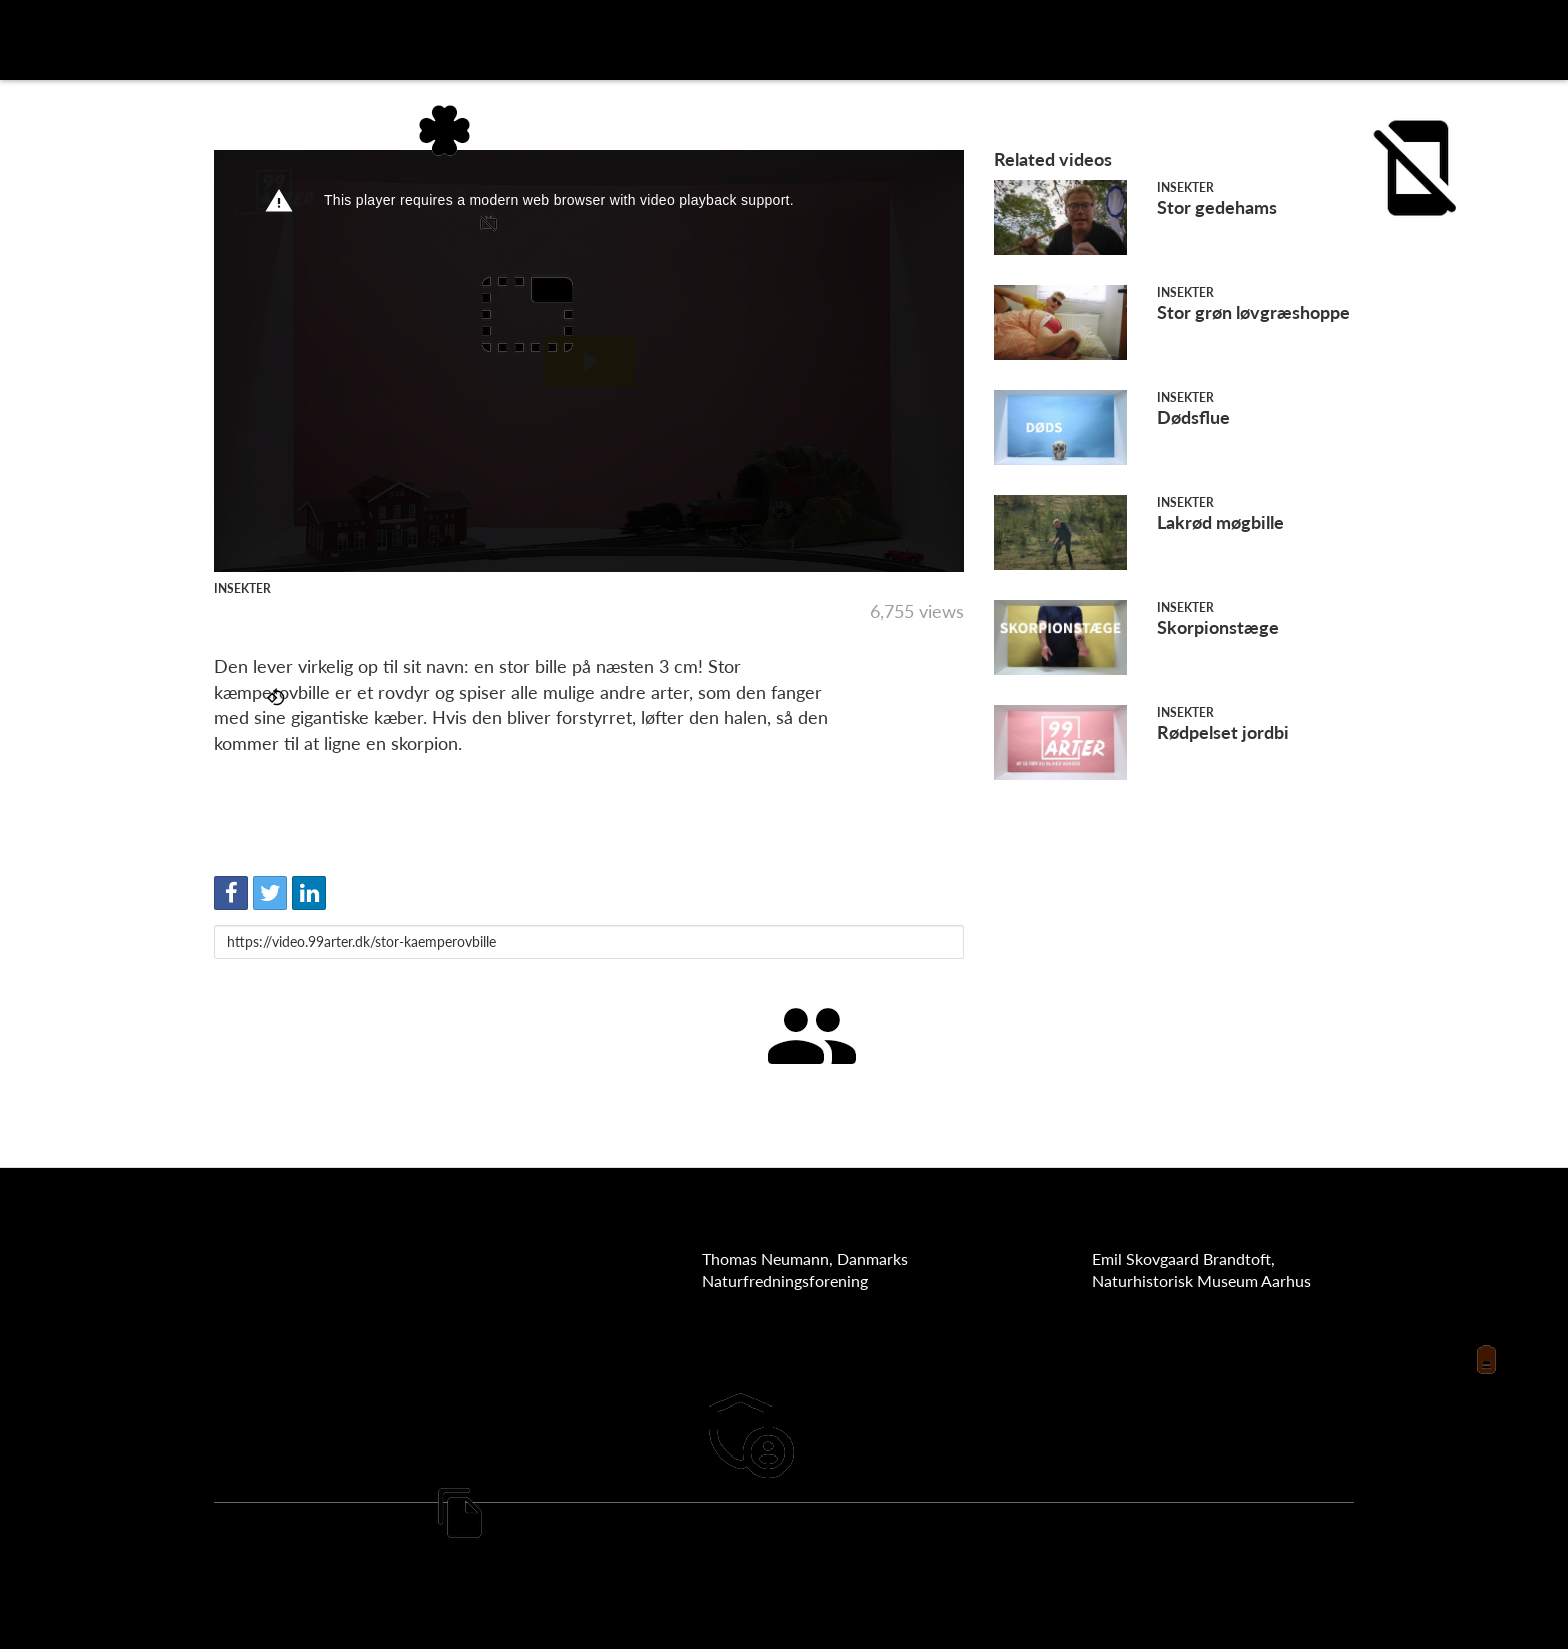 The height and width of the screenshot is (1649, 1568). I want to click on view group members, so click(812, 1036).